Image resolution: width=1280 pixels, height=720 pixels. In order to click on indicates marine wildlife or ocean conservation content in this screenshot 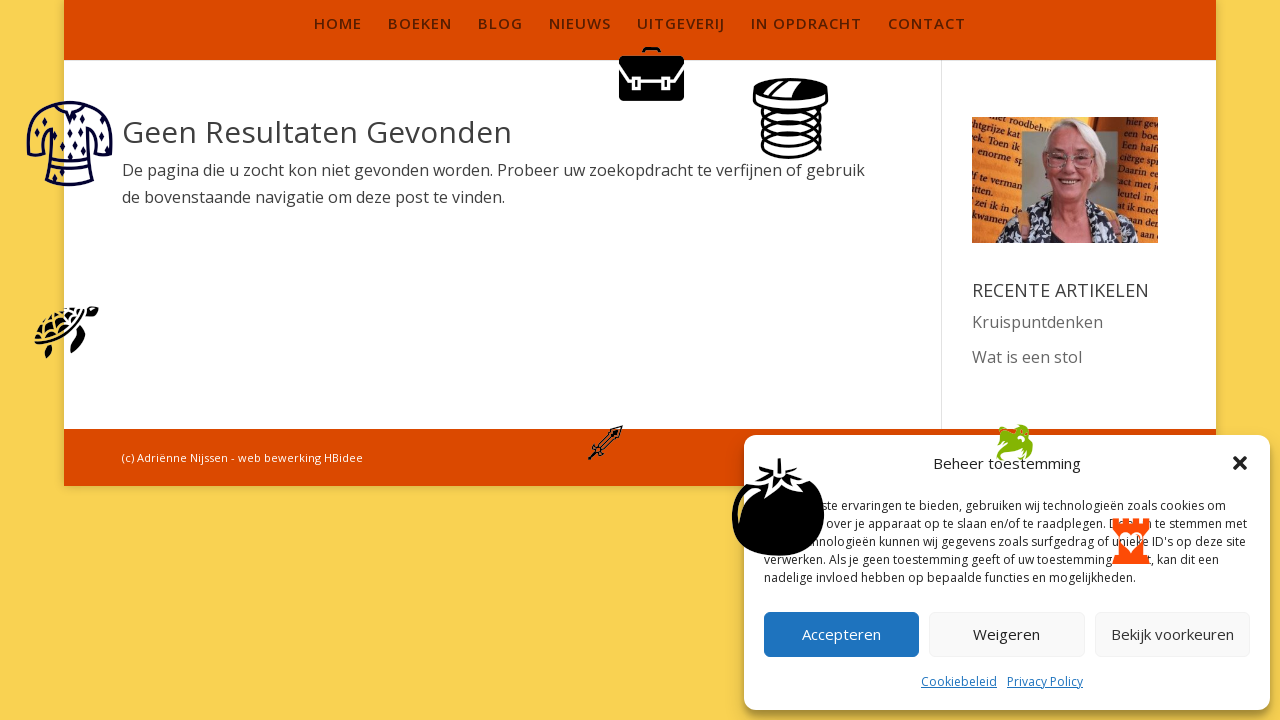, I will do `click(66, 332)`.